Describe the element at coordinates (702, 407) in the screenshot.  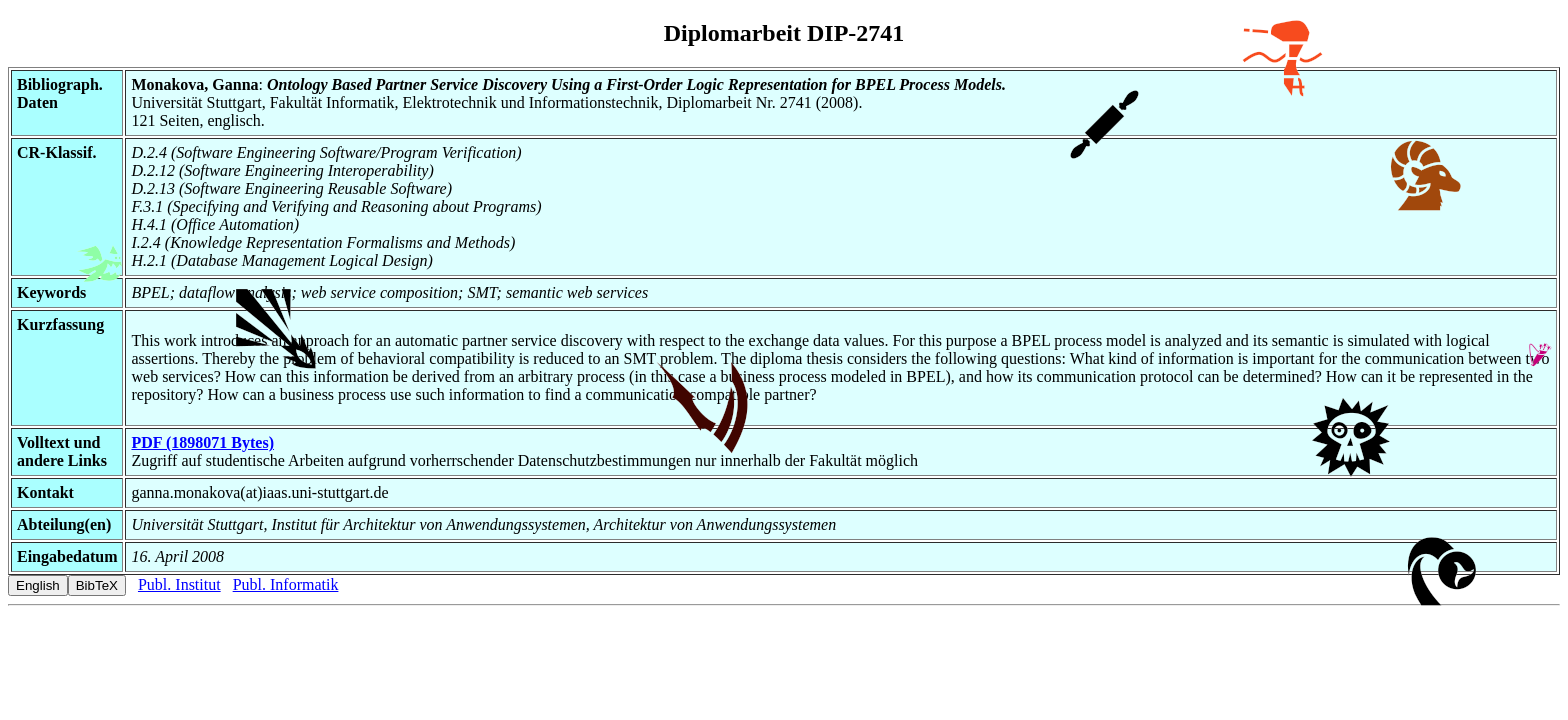
I see `indicates a tearing or ripping action in gameplay` at that location.